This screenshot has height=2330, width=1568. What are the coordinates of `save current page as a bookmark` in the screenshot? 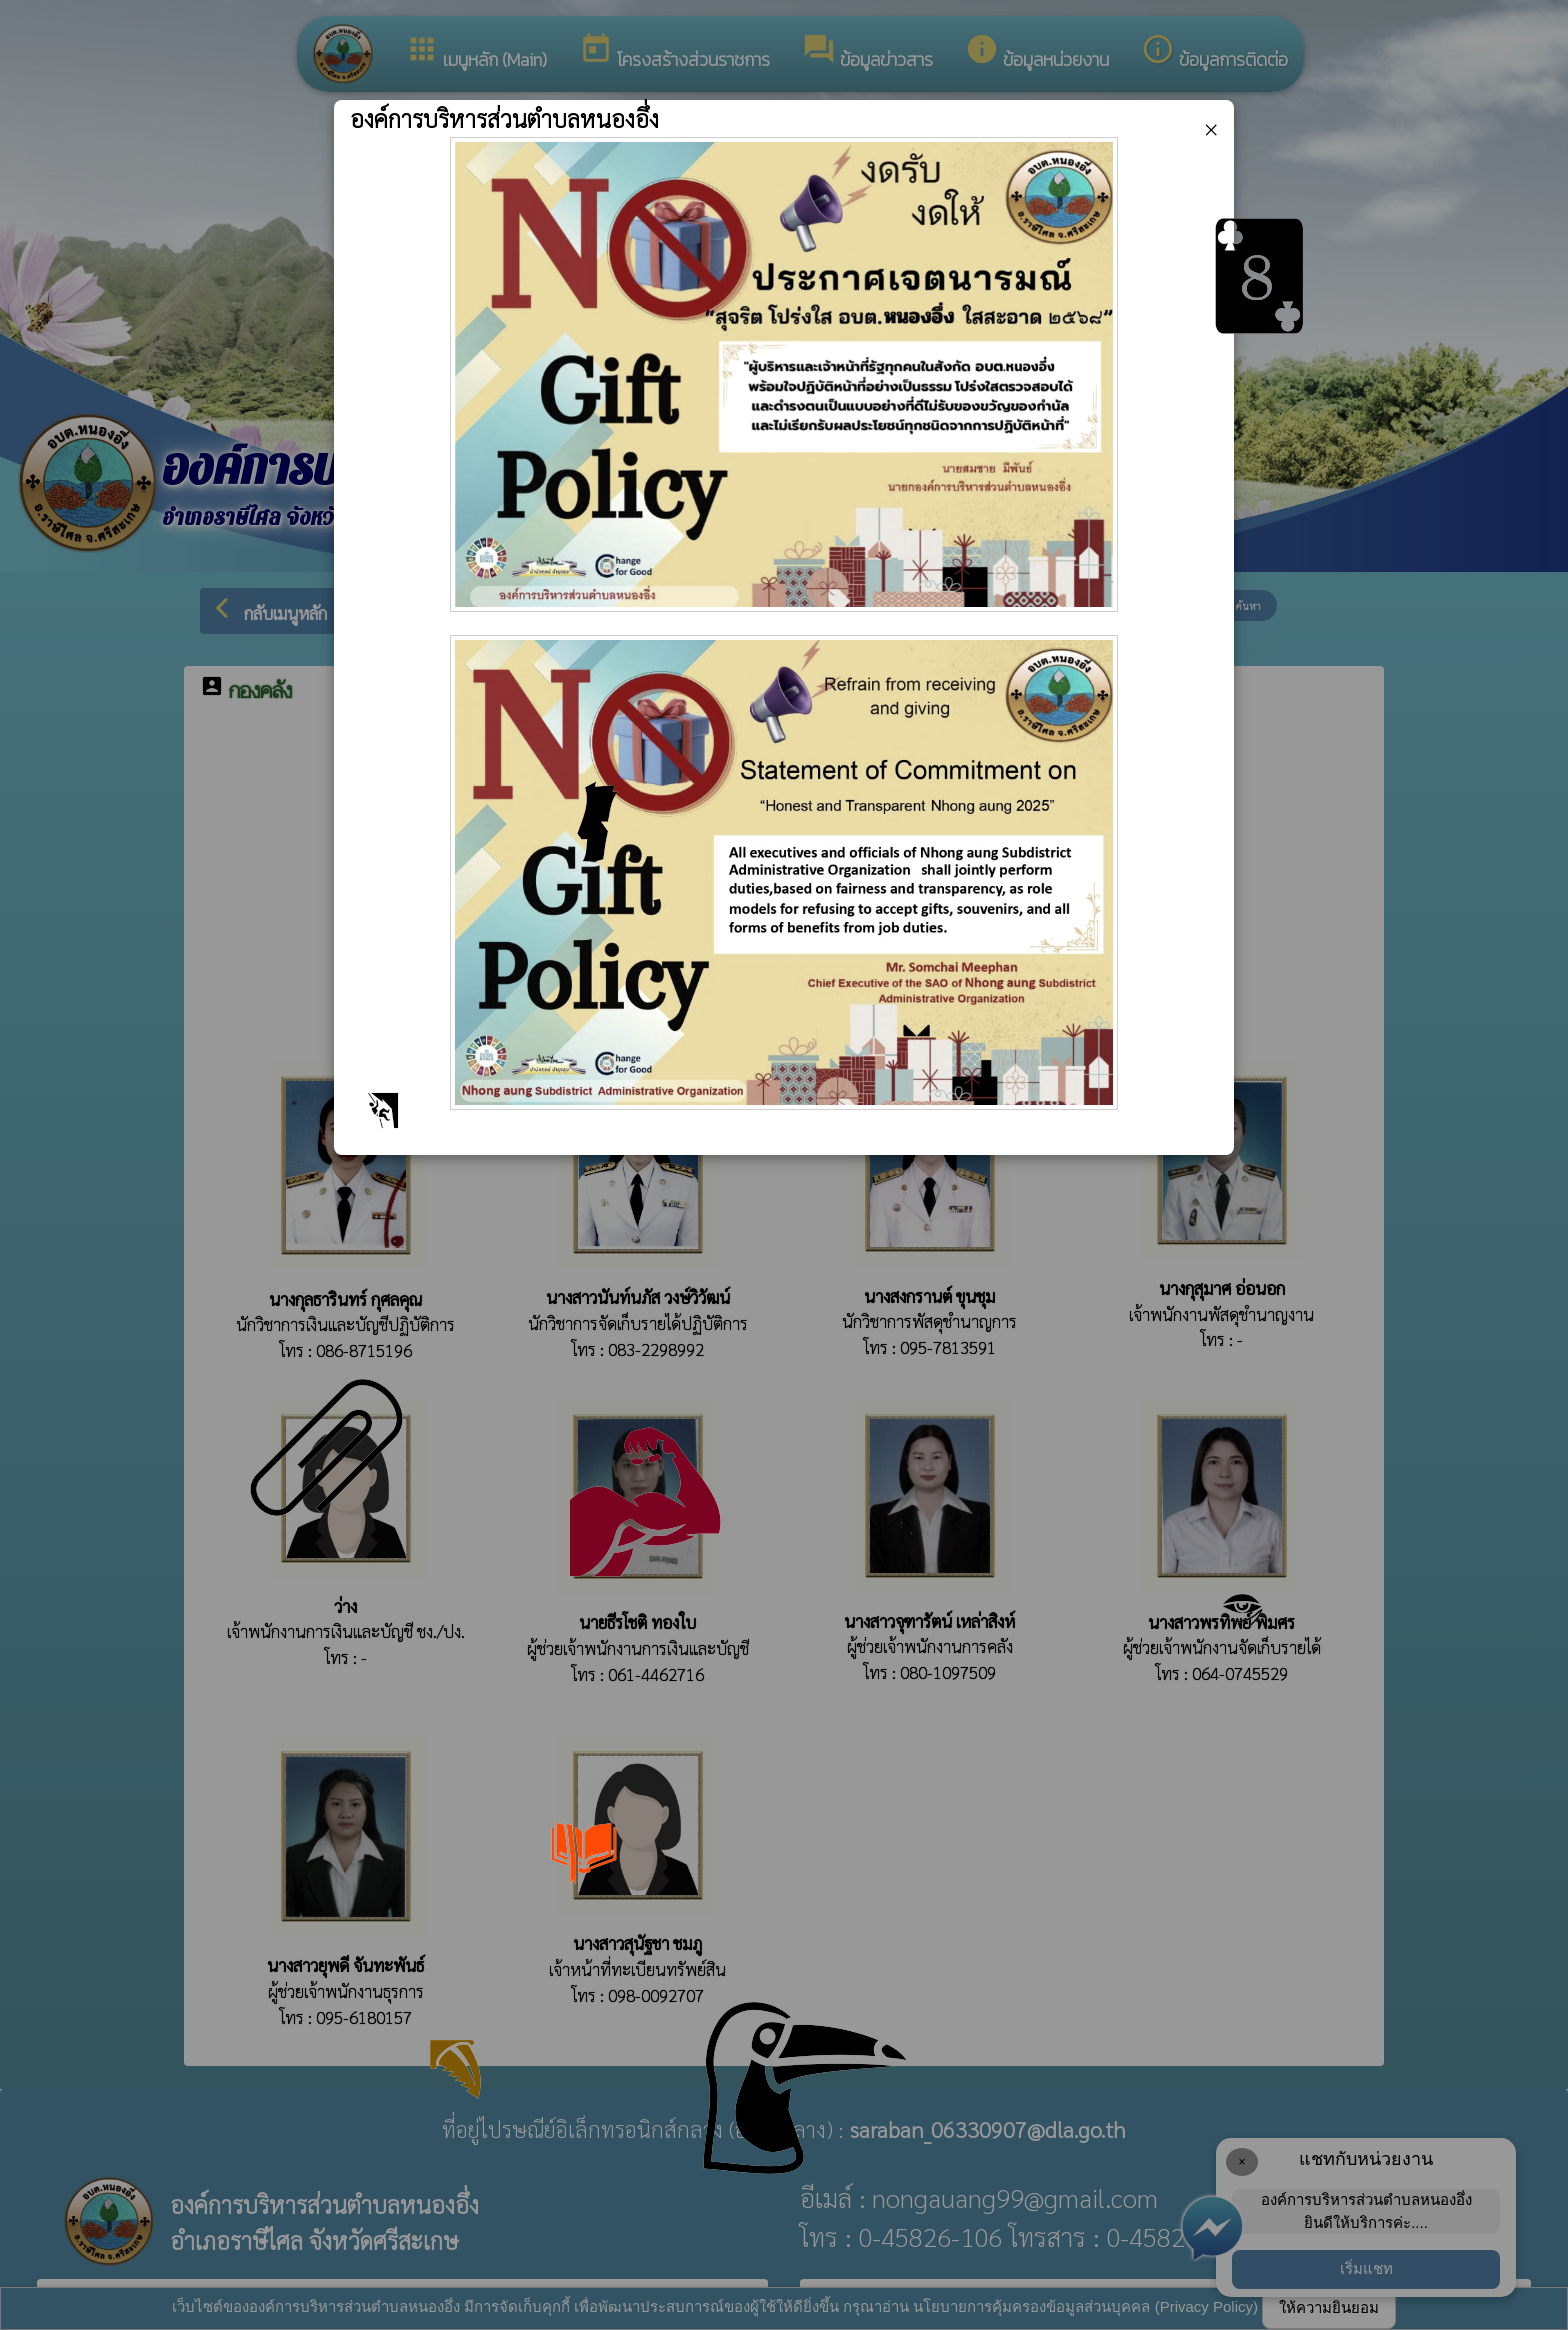 It's located at (584, 1852).